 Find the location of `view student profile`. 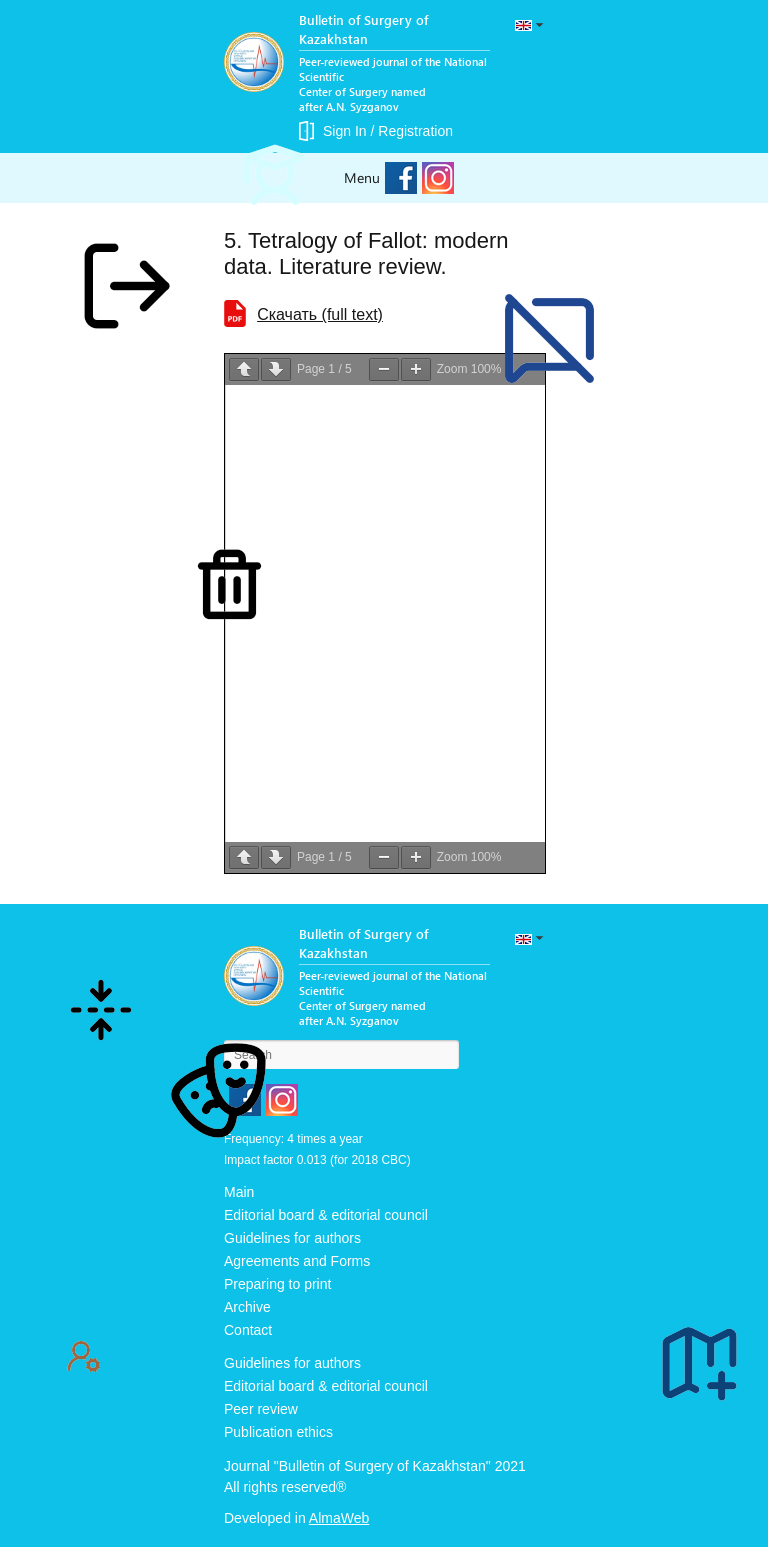

view student profile is located at coordinates (275, 176).